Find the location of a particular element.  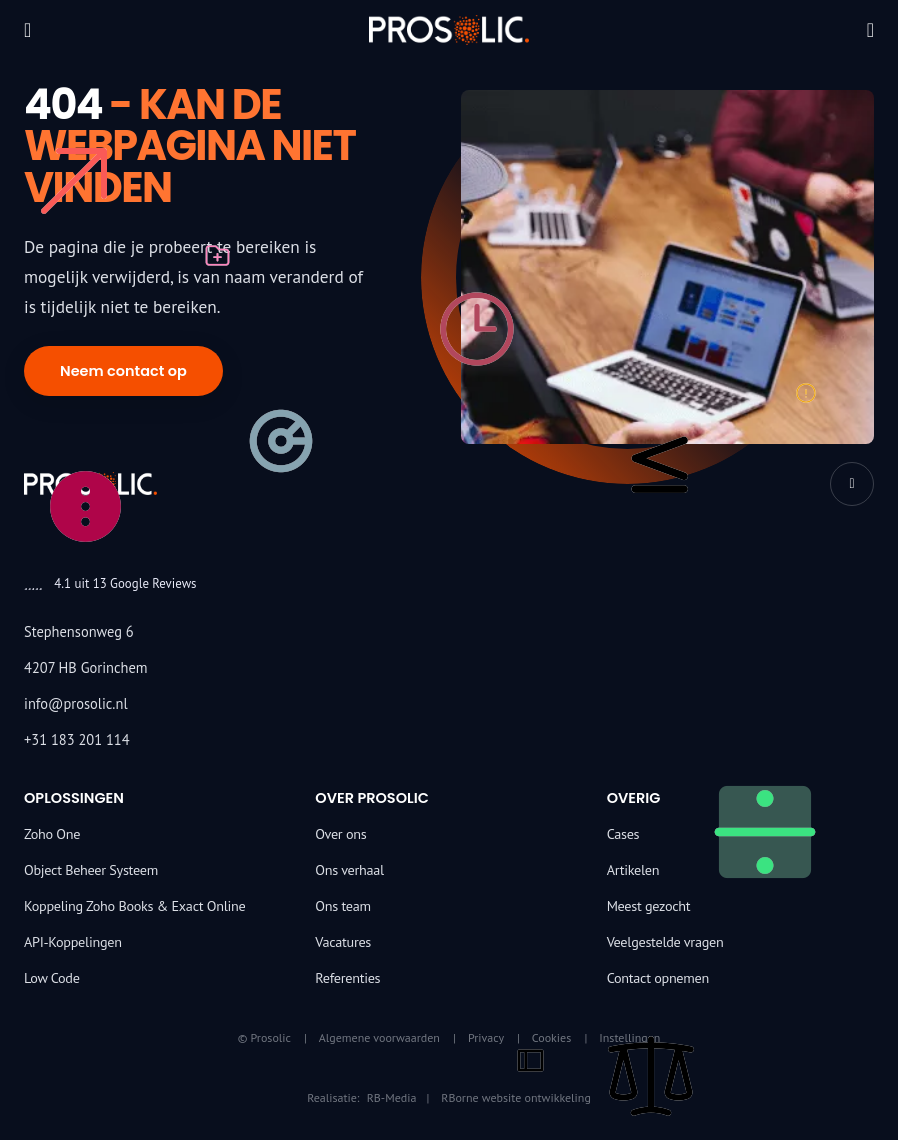

perform division calculation is located at coordinates (765, 832).